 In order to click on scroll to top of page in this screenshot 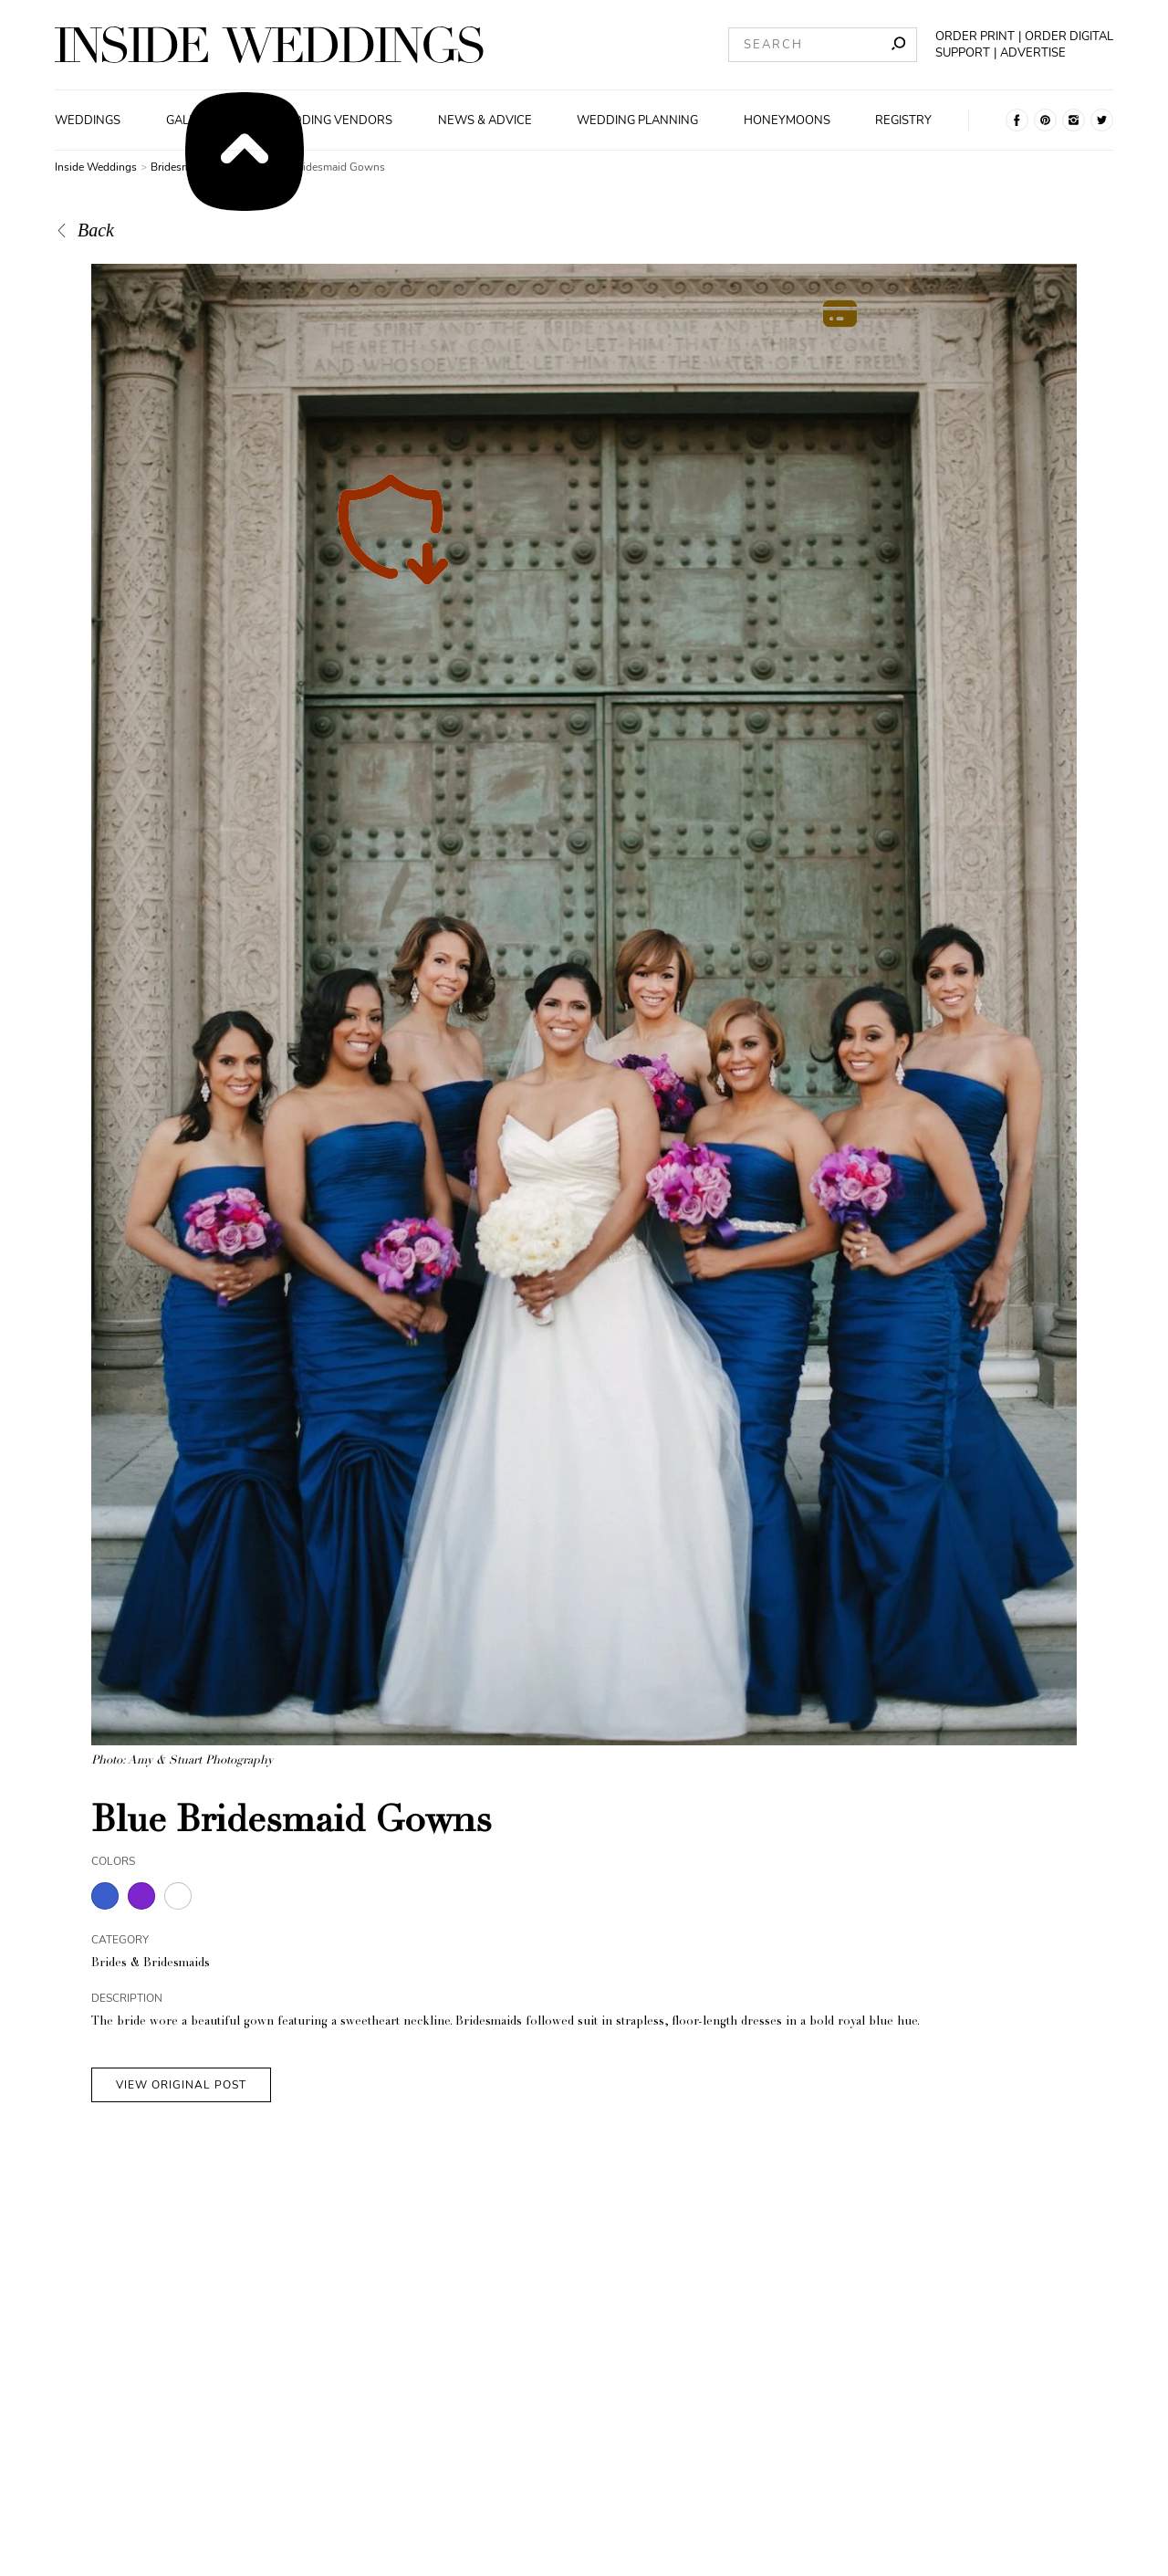, I will do `click(245, 152)`.